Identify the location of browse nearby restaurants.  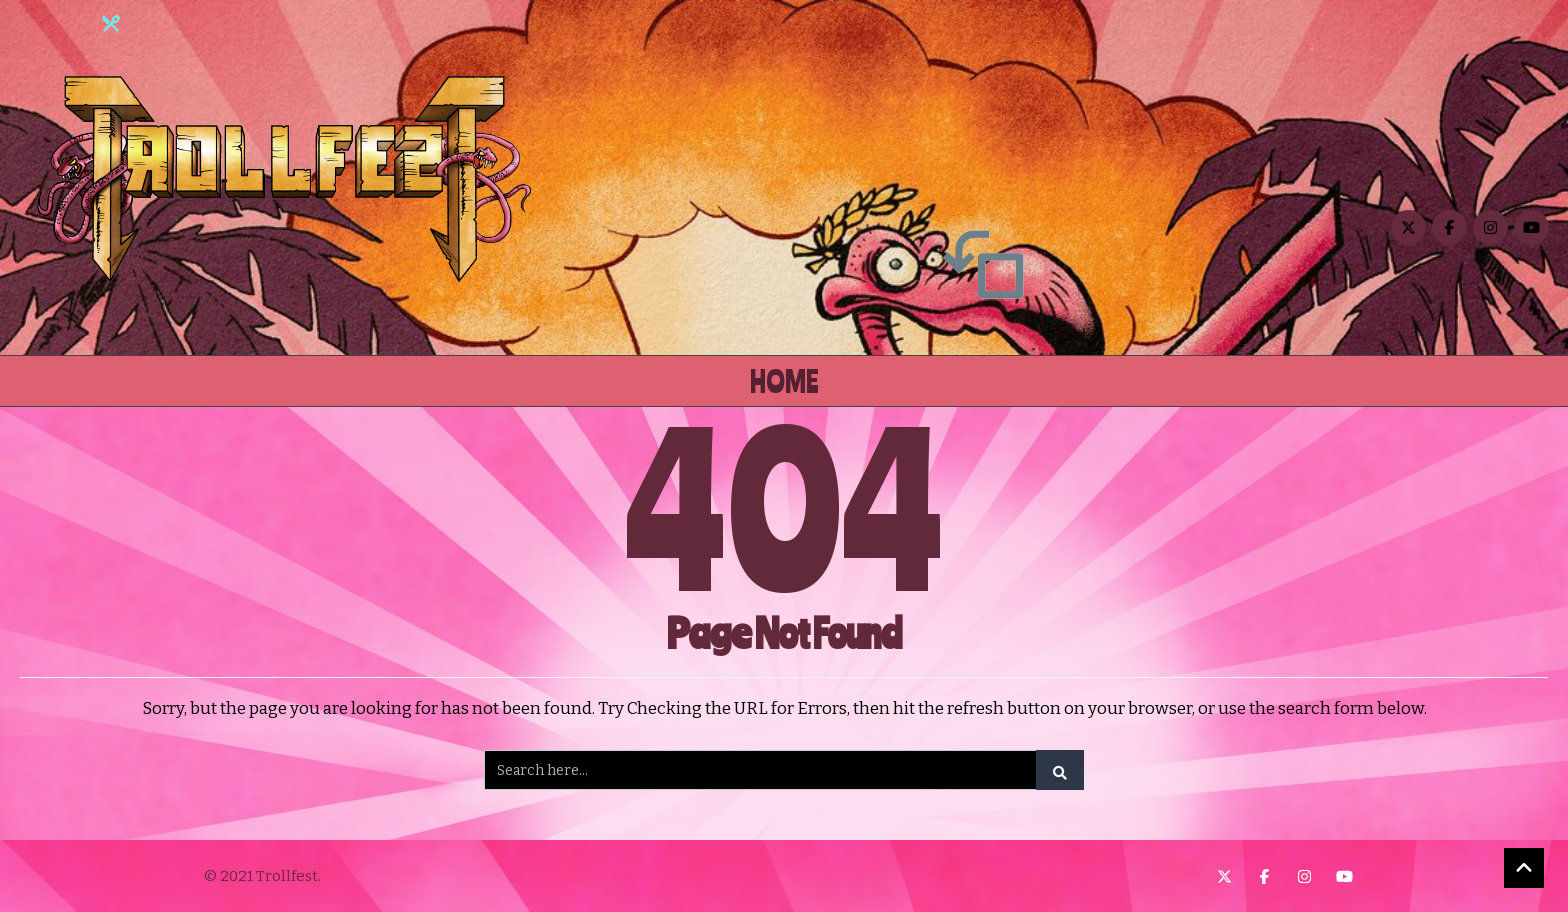
(111, 23).